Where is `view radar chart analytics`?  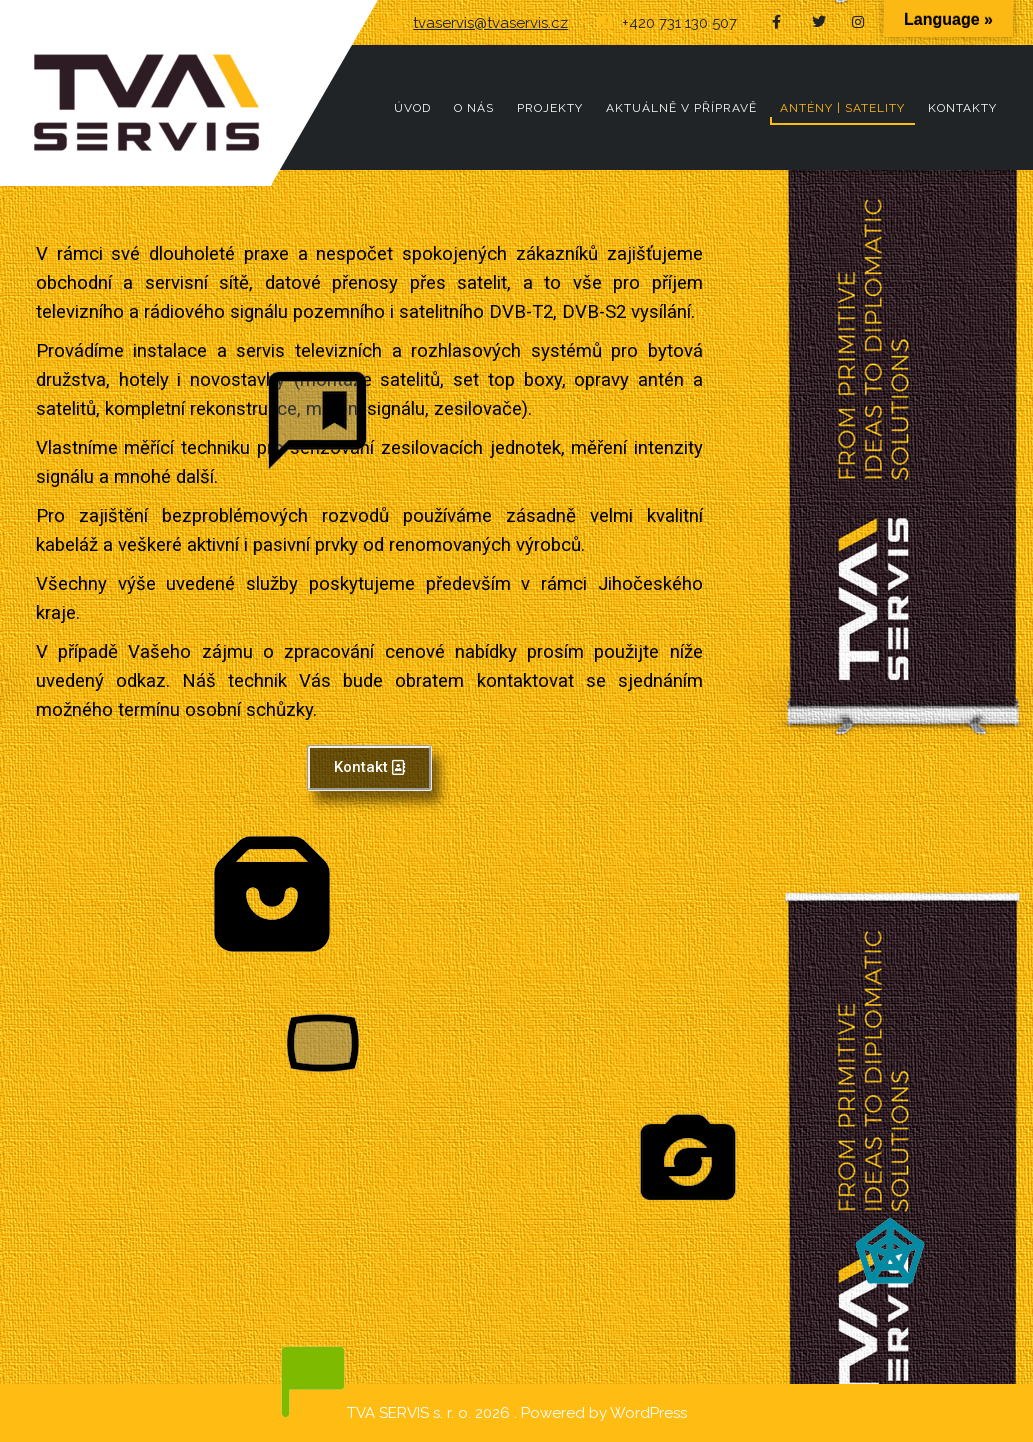
view radar chart analytics is located at coordinates (890, 1251).